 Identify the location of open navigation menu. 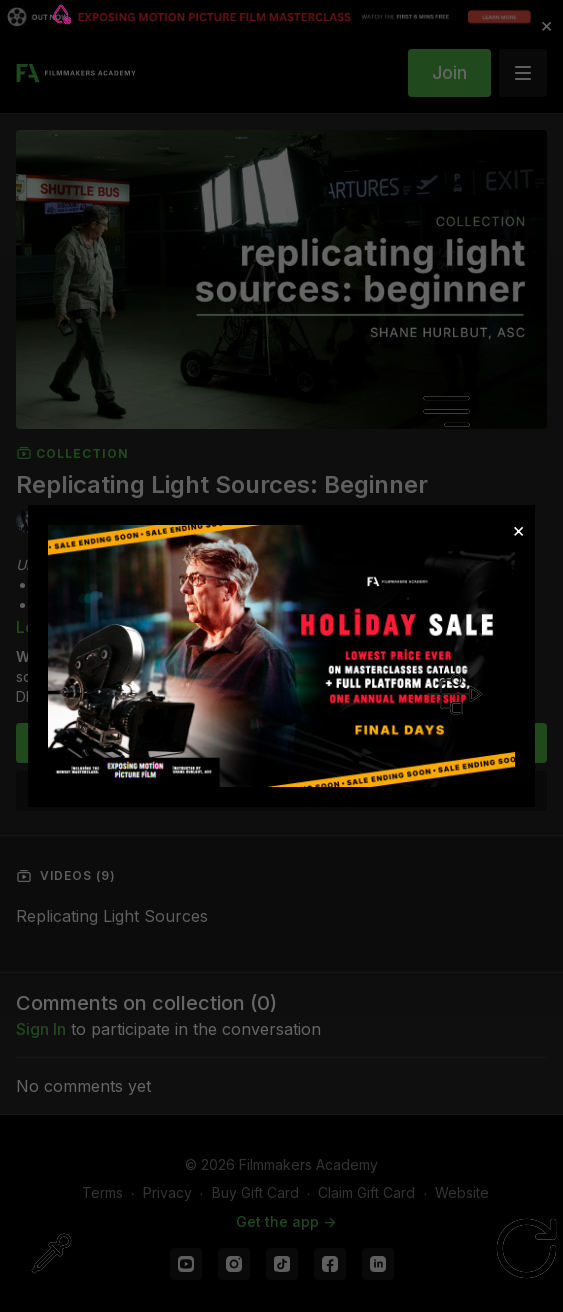
(446, 411).